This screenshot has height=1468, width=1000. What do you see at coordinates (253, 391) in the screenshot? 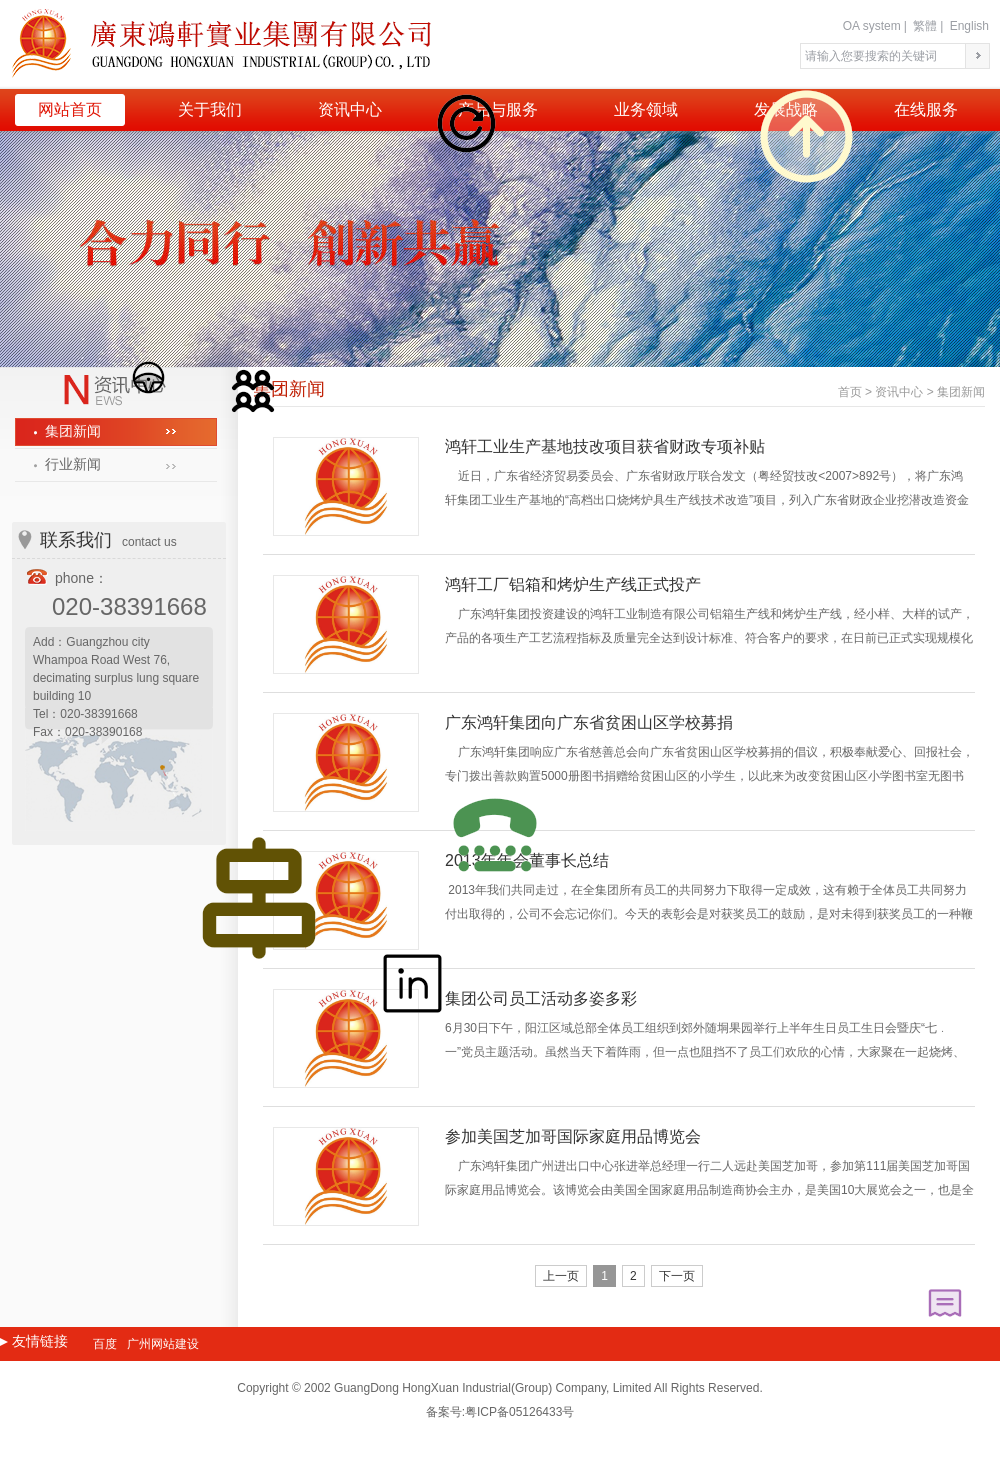
I see `view all team members` at bounding box center [253, 391].